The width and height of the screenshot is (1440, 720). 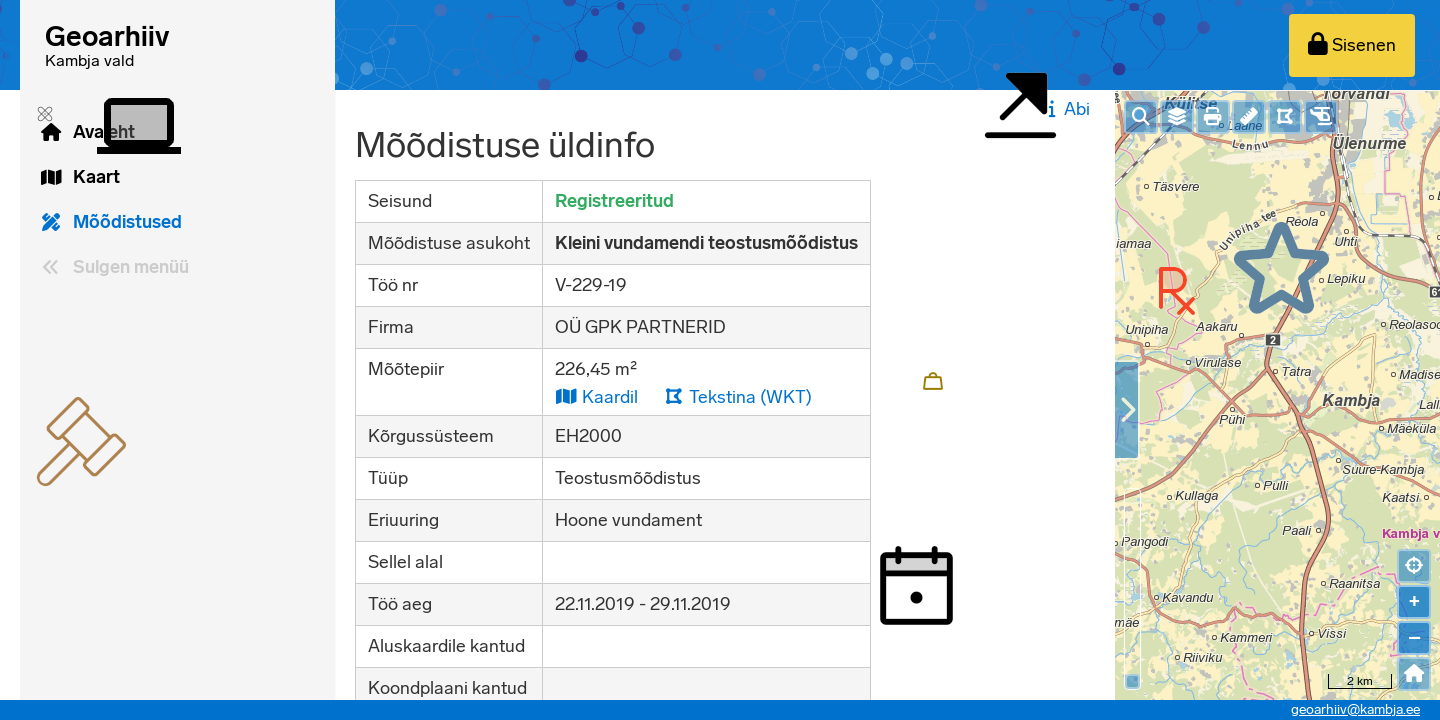 I want to click on access legal or terms of service information, so click(x=78, y=445).